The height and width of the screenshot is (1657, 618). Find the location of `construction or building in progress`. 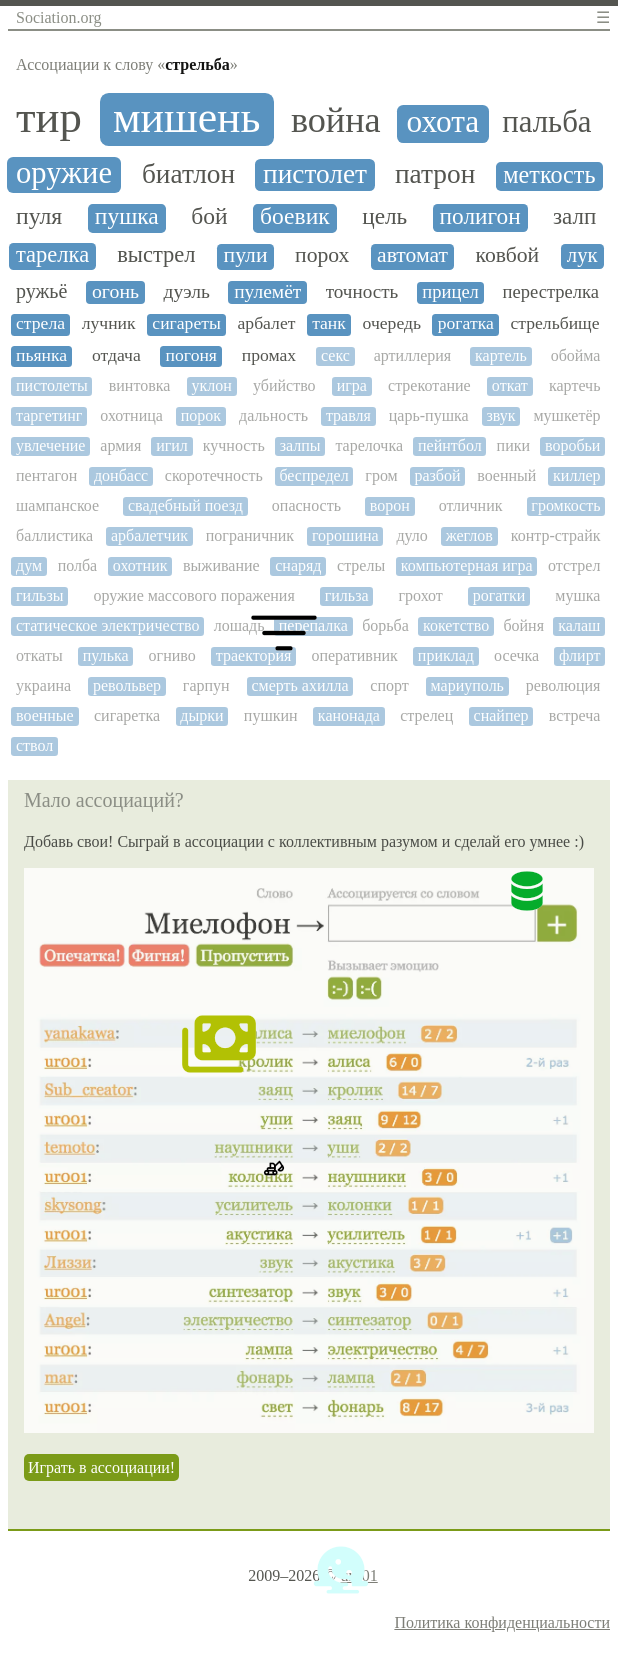

construction or building in progress is located at coordinates (274, 1168).